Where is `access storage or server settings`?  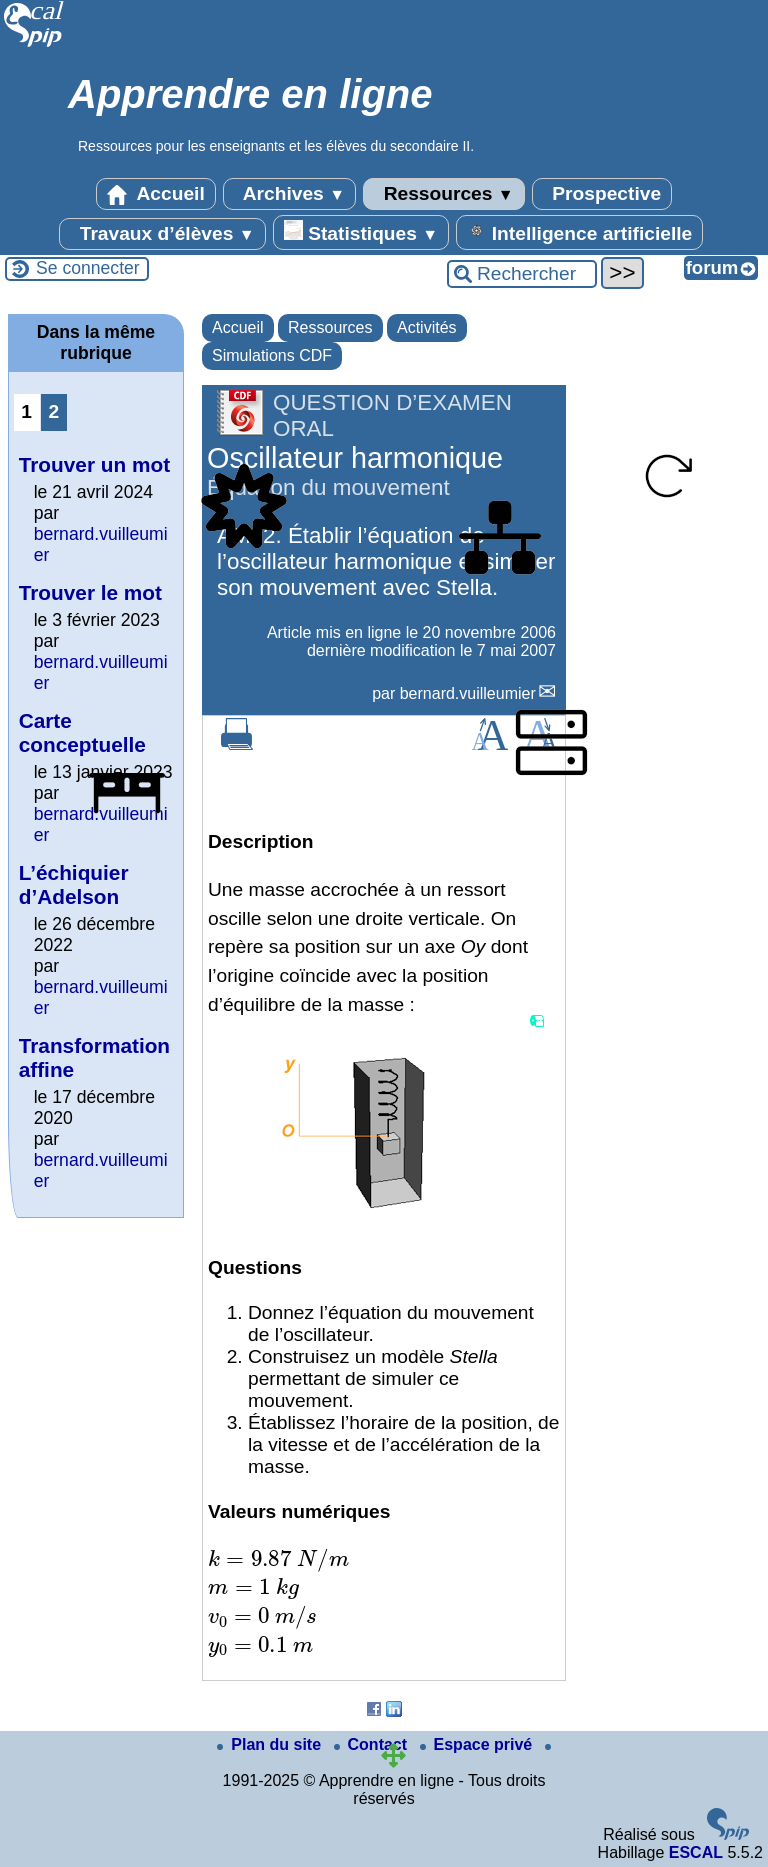 access storage or server settings is located at coordinates (551, 742).